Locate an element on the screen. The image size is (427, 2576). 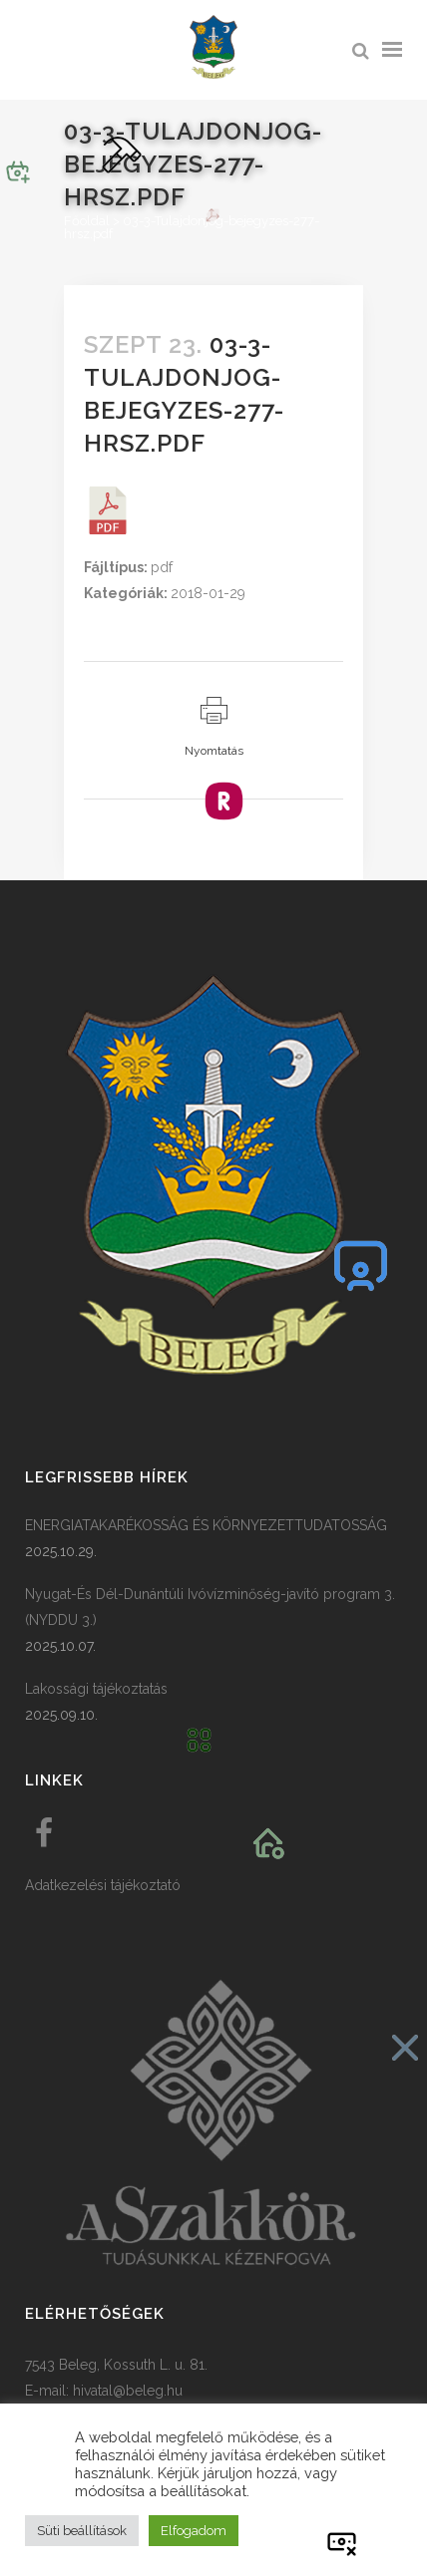
add item to shopping basket is located at coordinates (17, 170).